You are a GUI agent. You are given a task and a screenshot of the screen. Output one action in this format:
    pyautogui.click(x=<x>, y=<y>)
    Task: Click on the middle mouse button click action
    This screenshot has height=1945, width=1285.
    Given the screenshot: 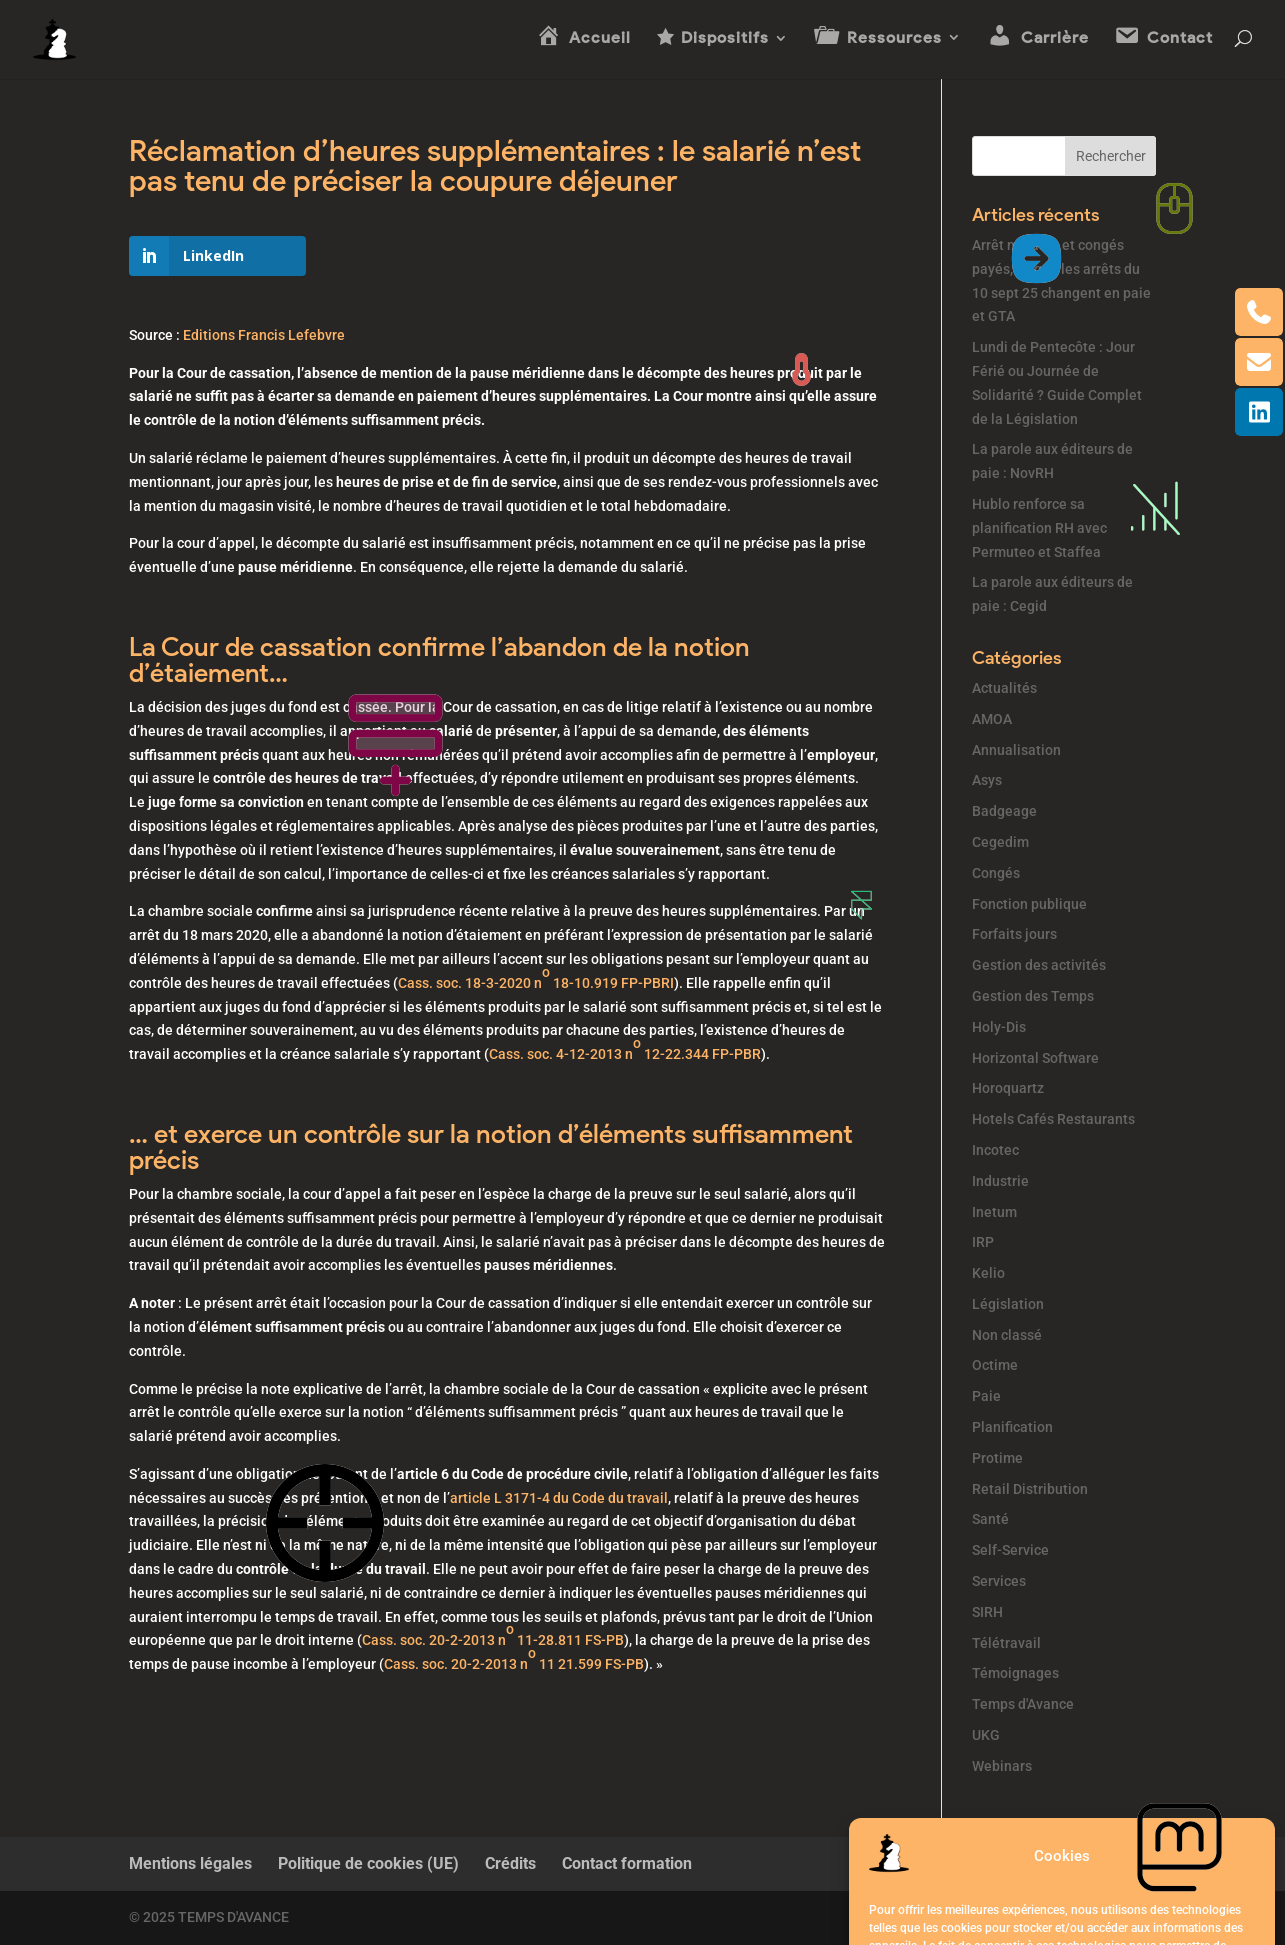 What is the action you would take?
    pyautogui.click(x=1174, y=208)
    